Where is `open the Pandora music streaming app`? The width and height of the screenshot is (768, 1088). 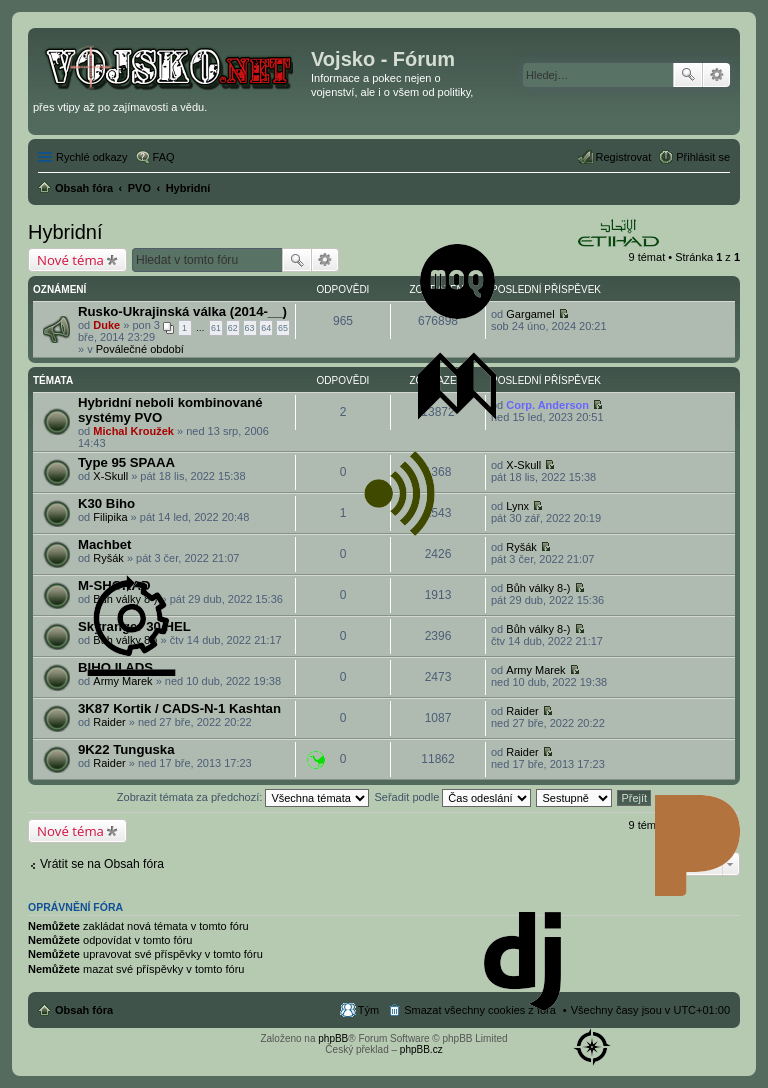 open the Pandora music streaming app is located at coordinates (697, 845).